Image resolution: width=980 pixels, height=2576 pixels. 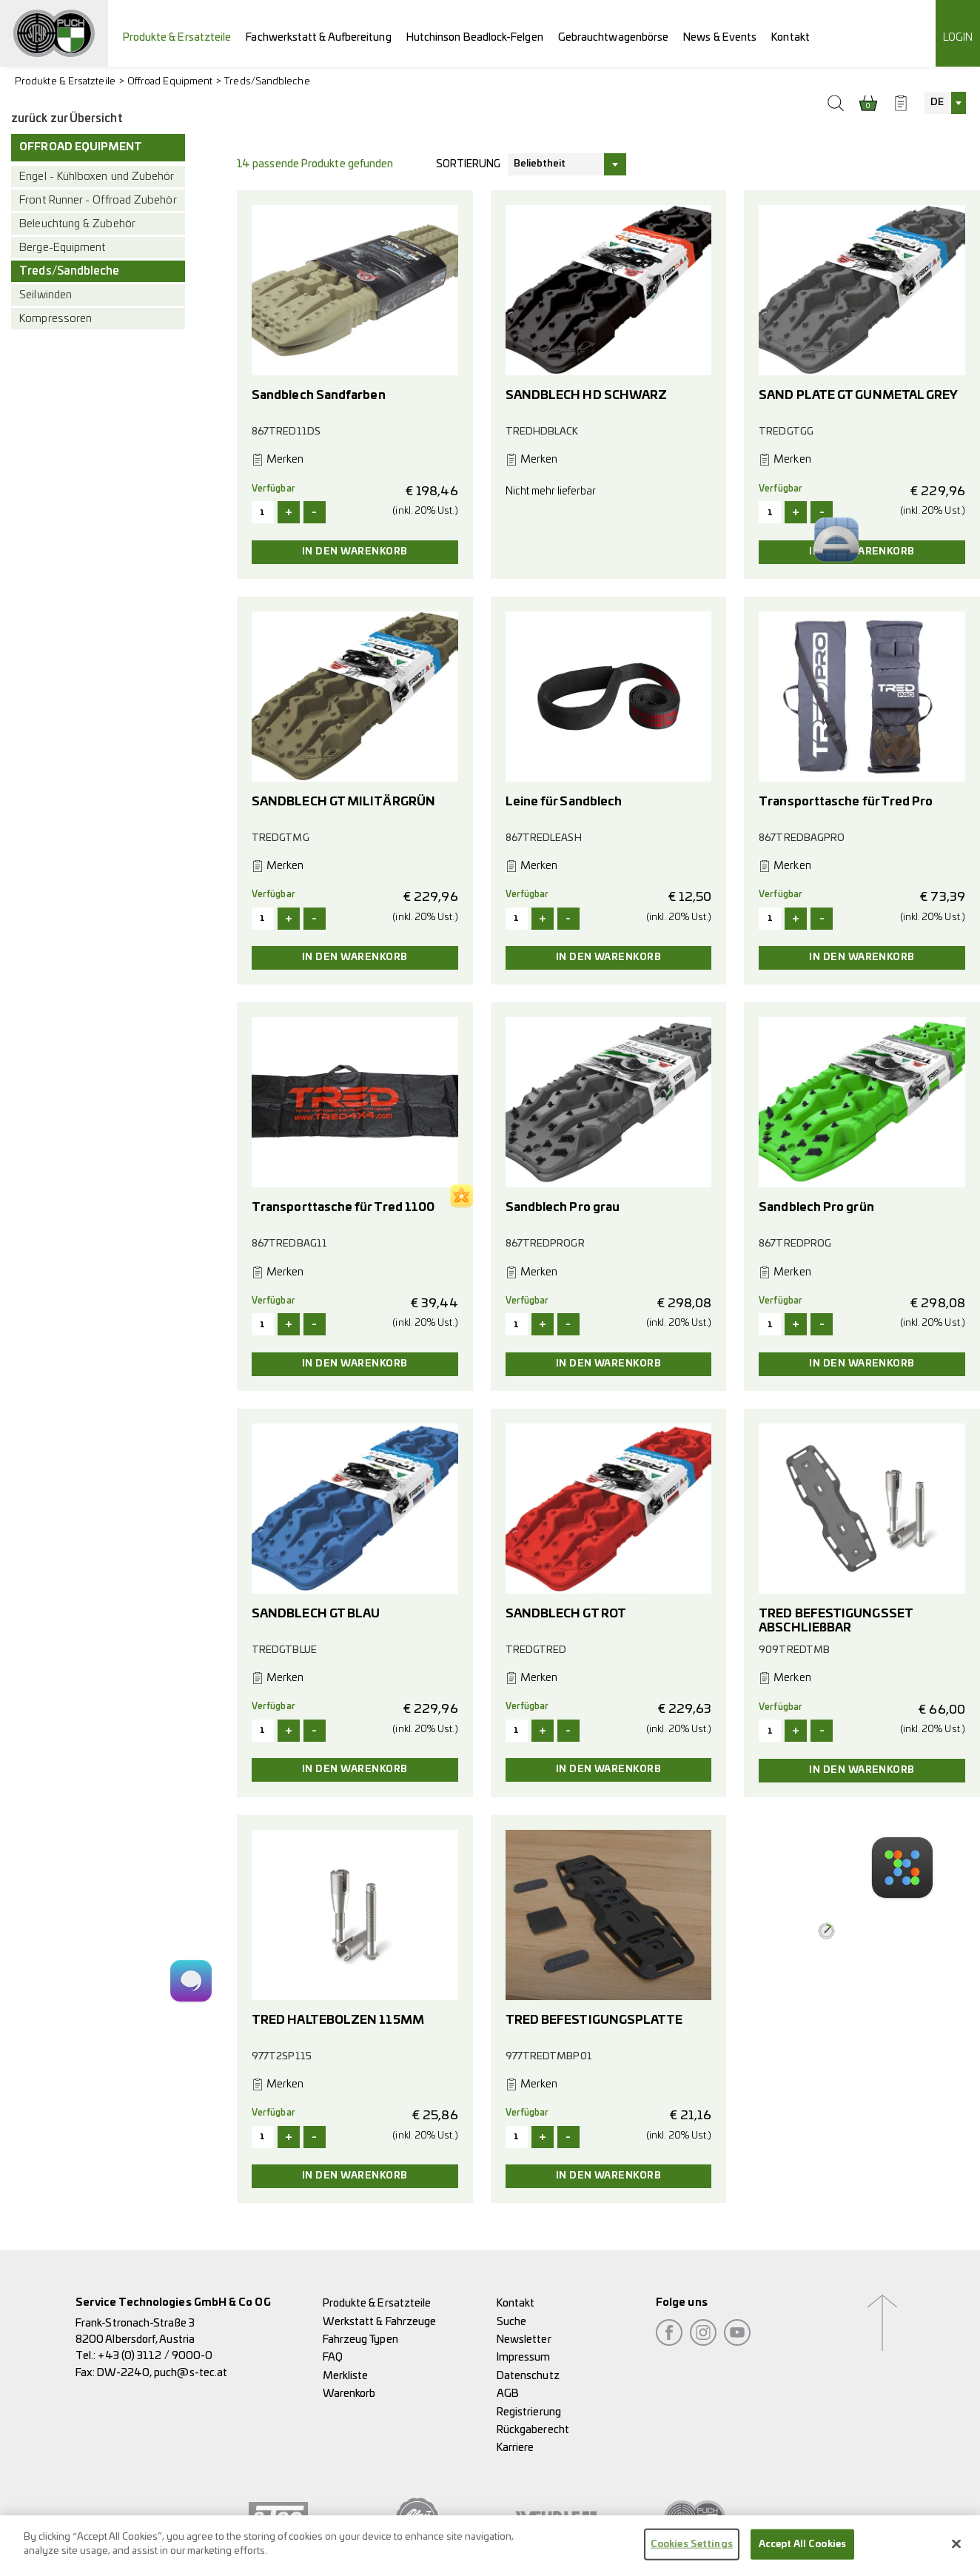 What do you see at coordinates (836, 540) in the screenshot?
I see `open design or drafting application` at bounding box center [836, 540].